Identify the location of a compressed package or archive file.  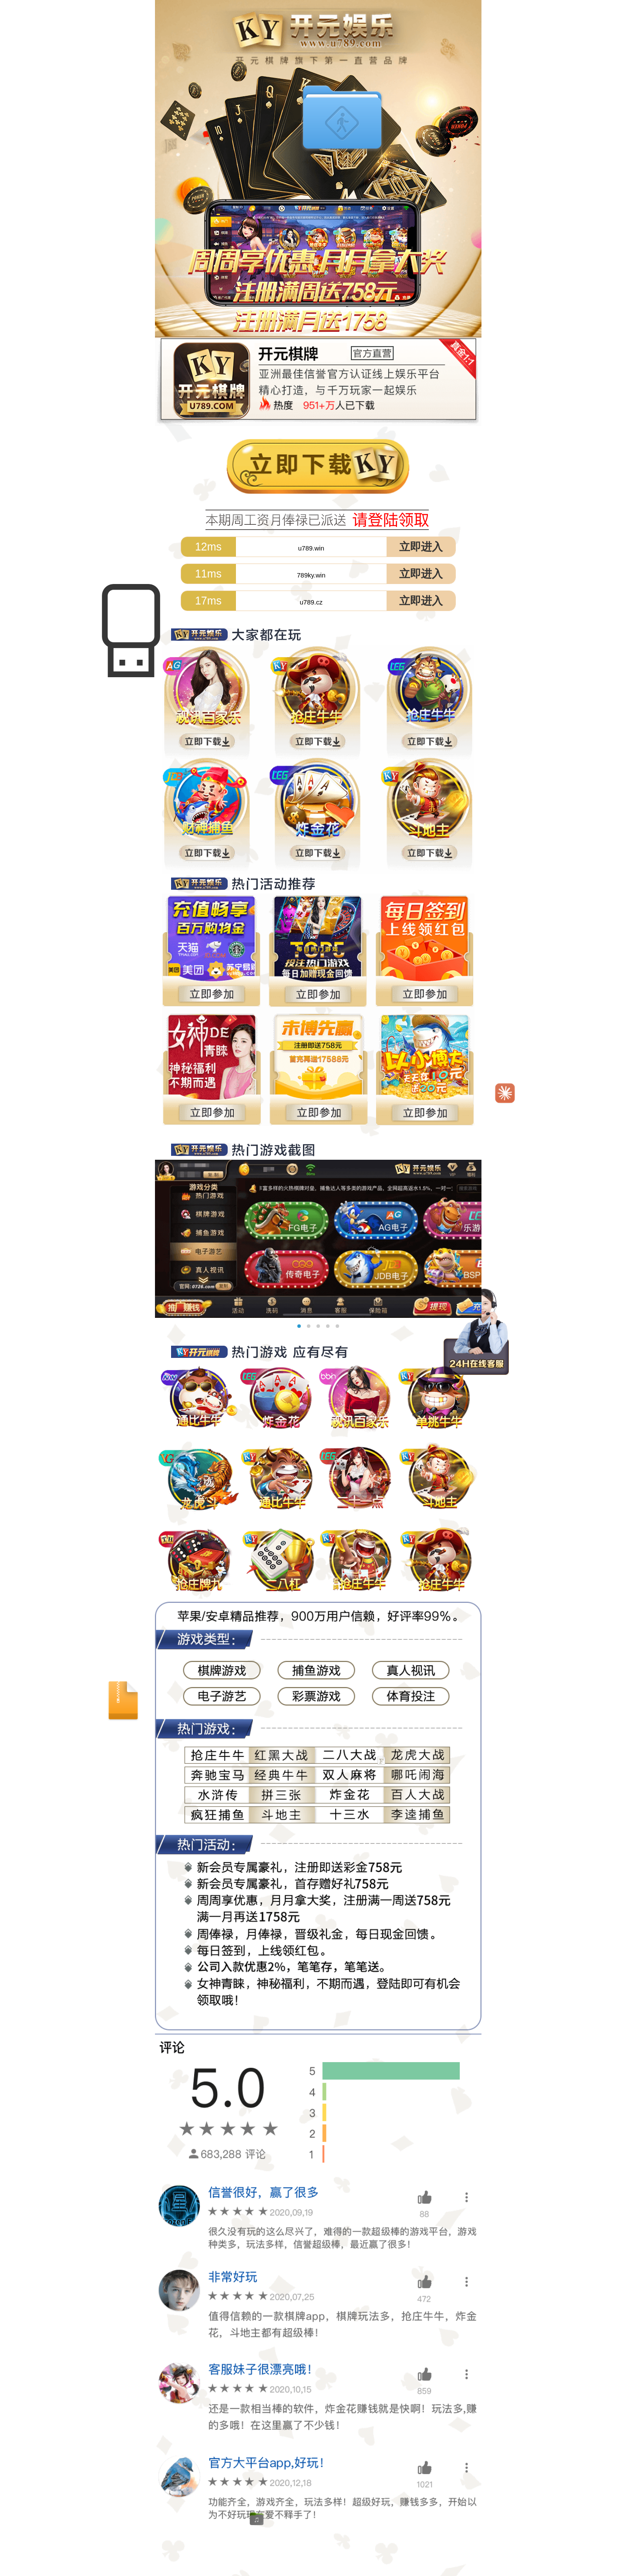
(123, 1701).